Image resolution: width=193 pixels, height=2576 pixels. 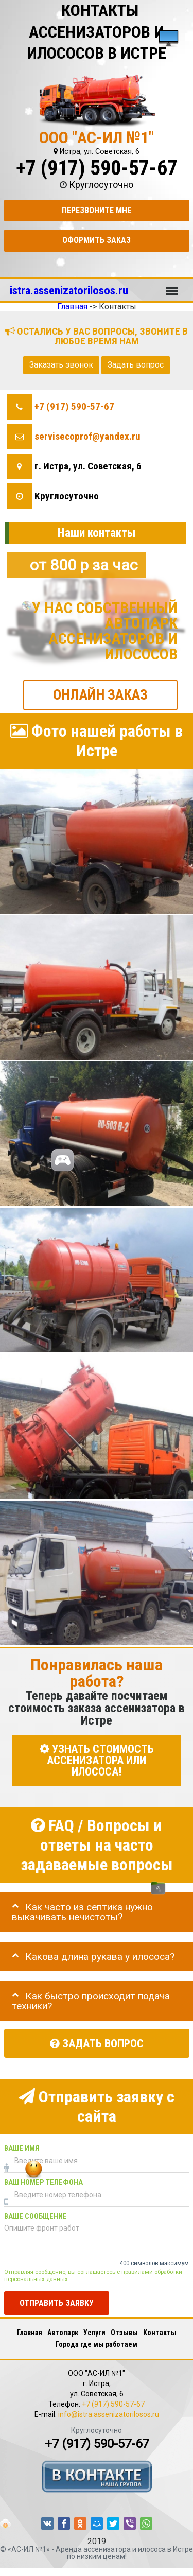 I want to click on weather data currently unavailable, so click(x=5, y=2523).